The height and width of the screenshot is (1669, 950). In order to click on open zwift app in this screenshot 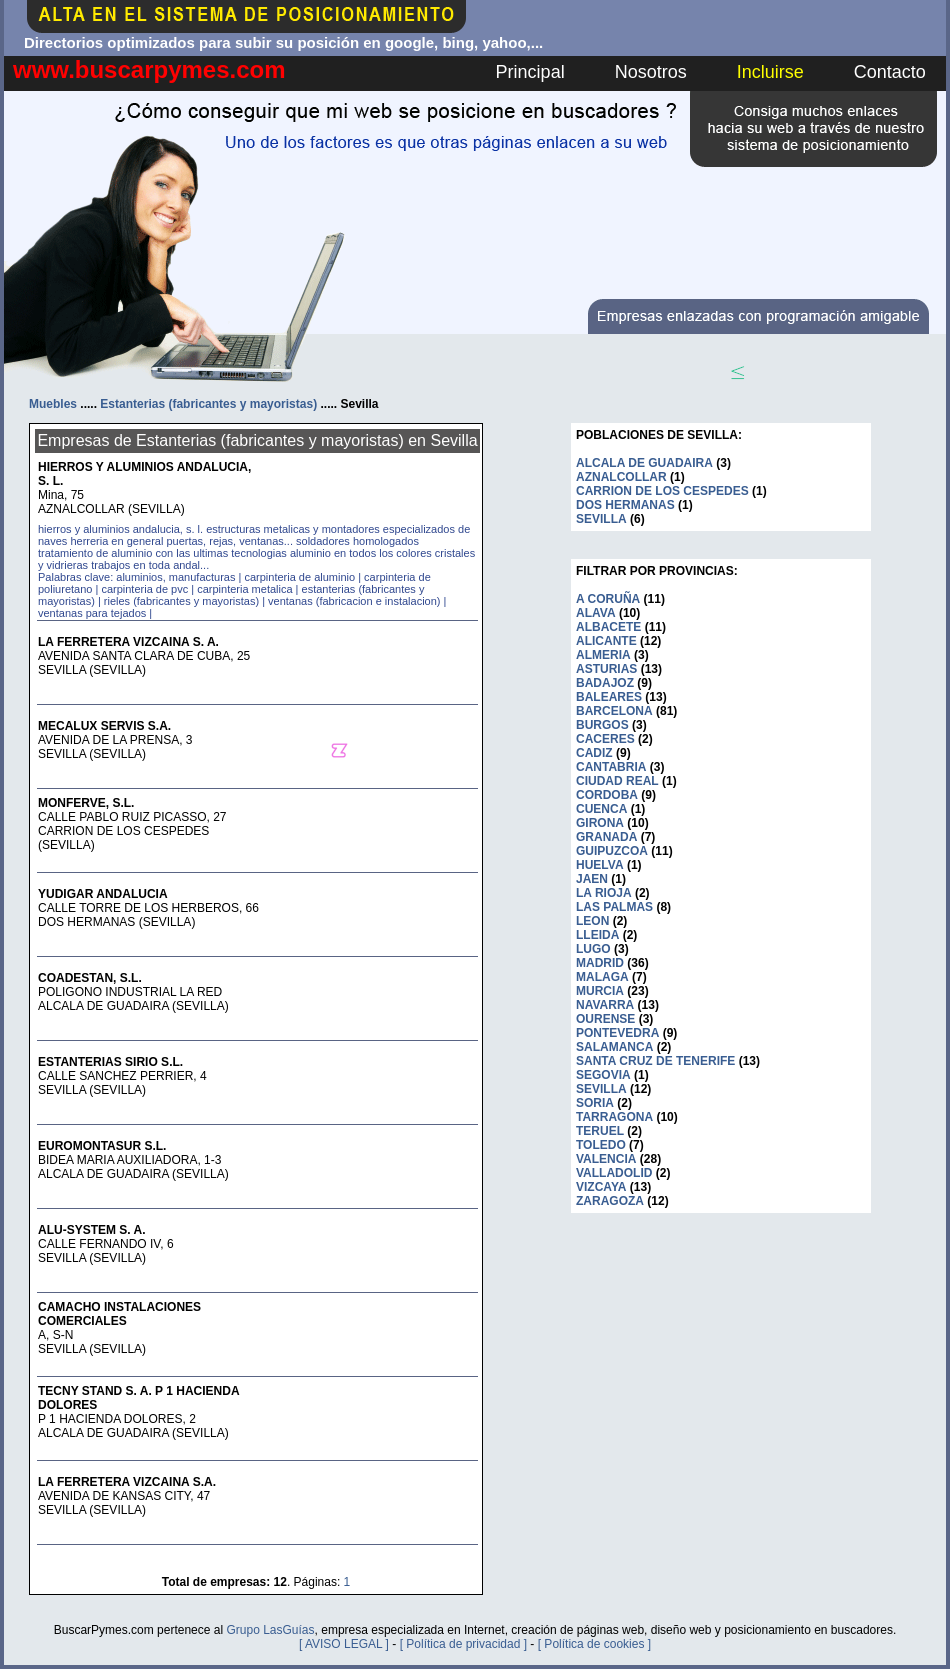, I will do `click(339, 750)`.